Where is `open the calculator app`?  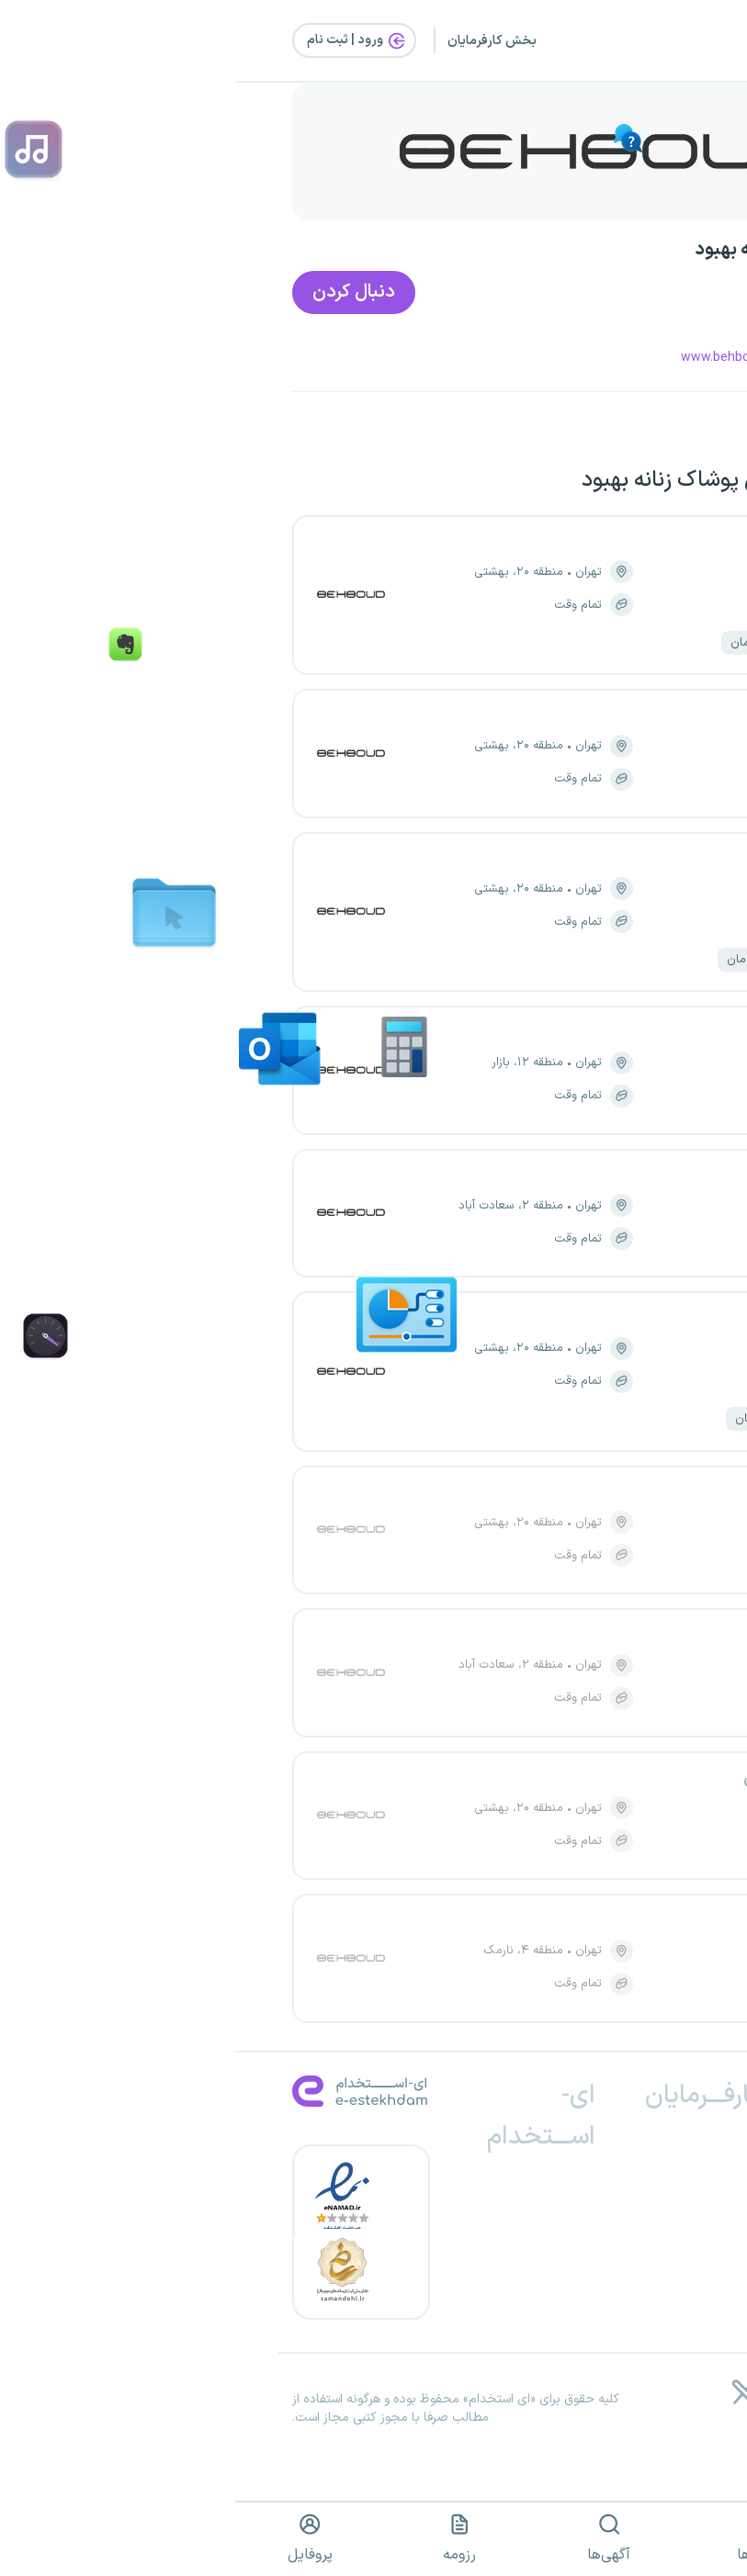
open the calculator app is located at coordinates (404, 1047).